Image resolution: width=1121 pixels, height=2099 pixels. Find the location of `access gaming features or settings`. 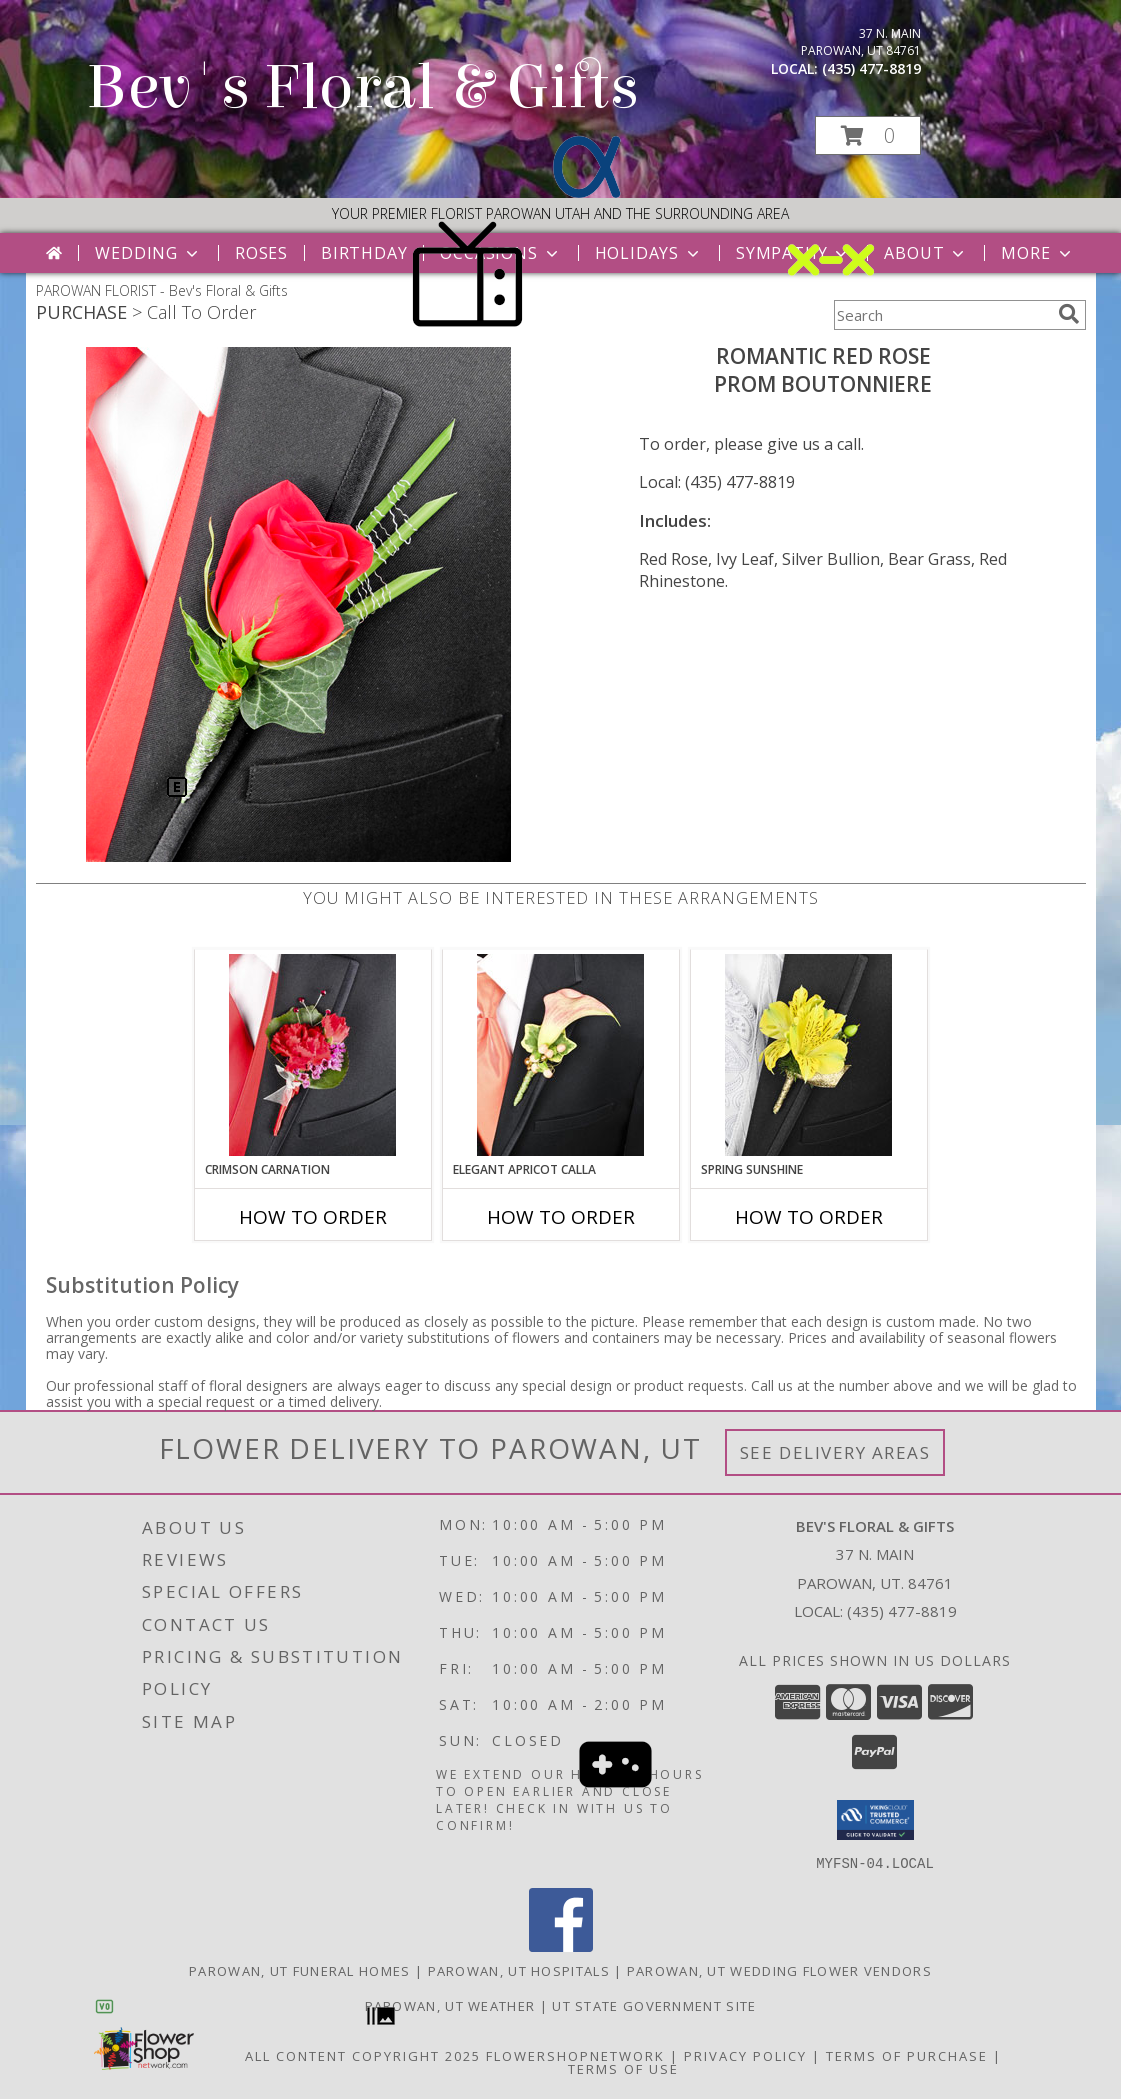

access gaming features or settings is located at coordinates (615, 1764).